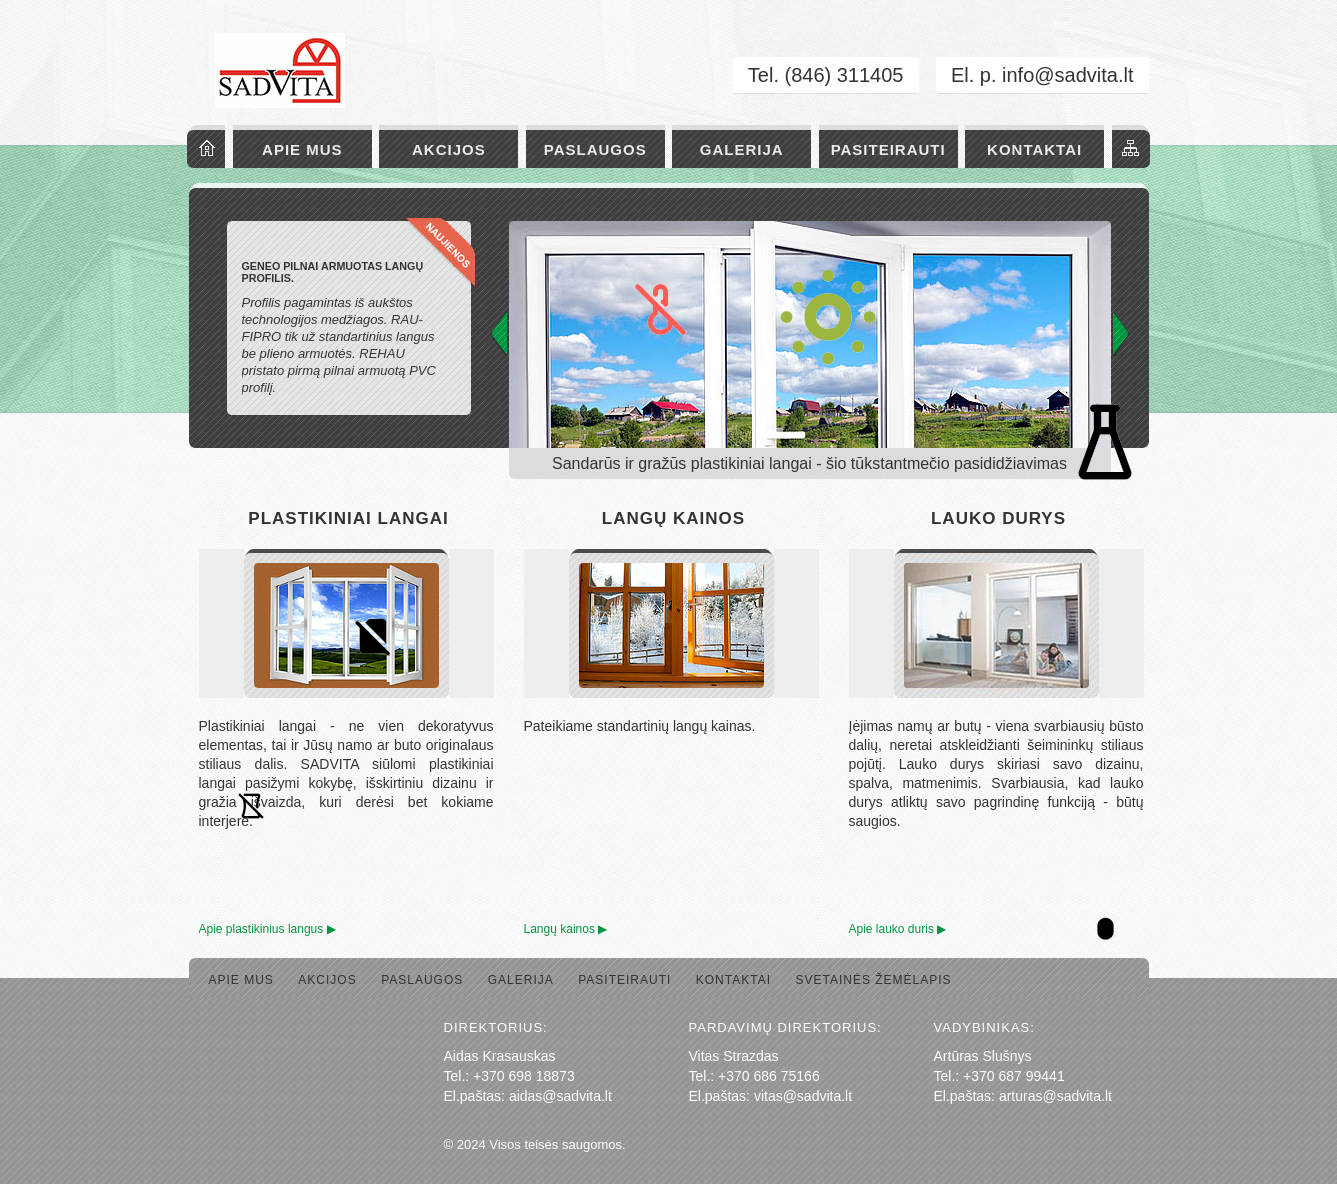  I want to click on access science or laboratory features, so click(1105, 442).